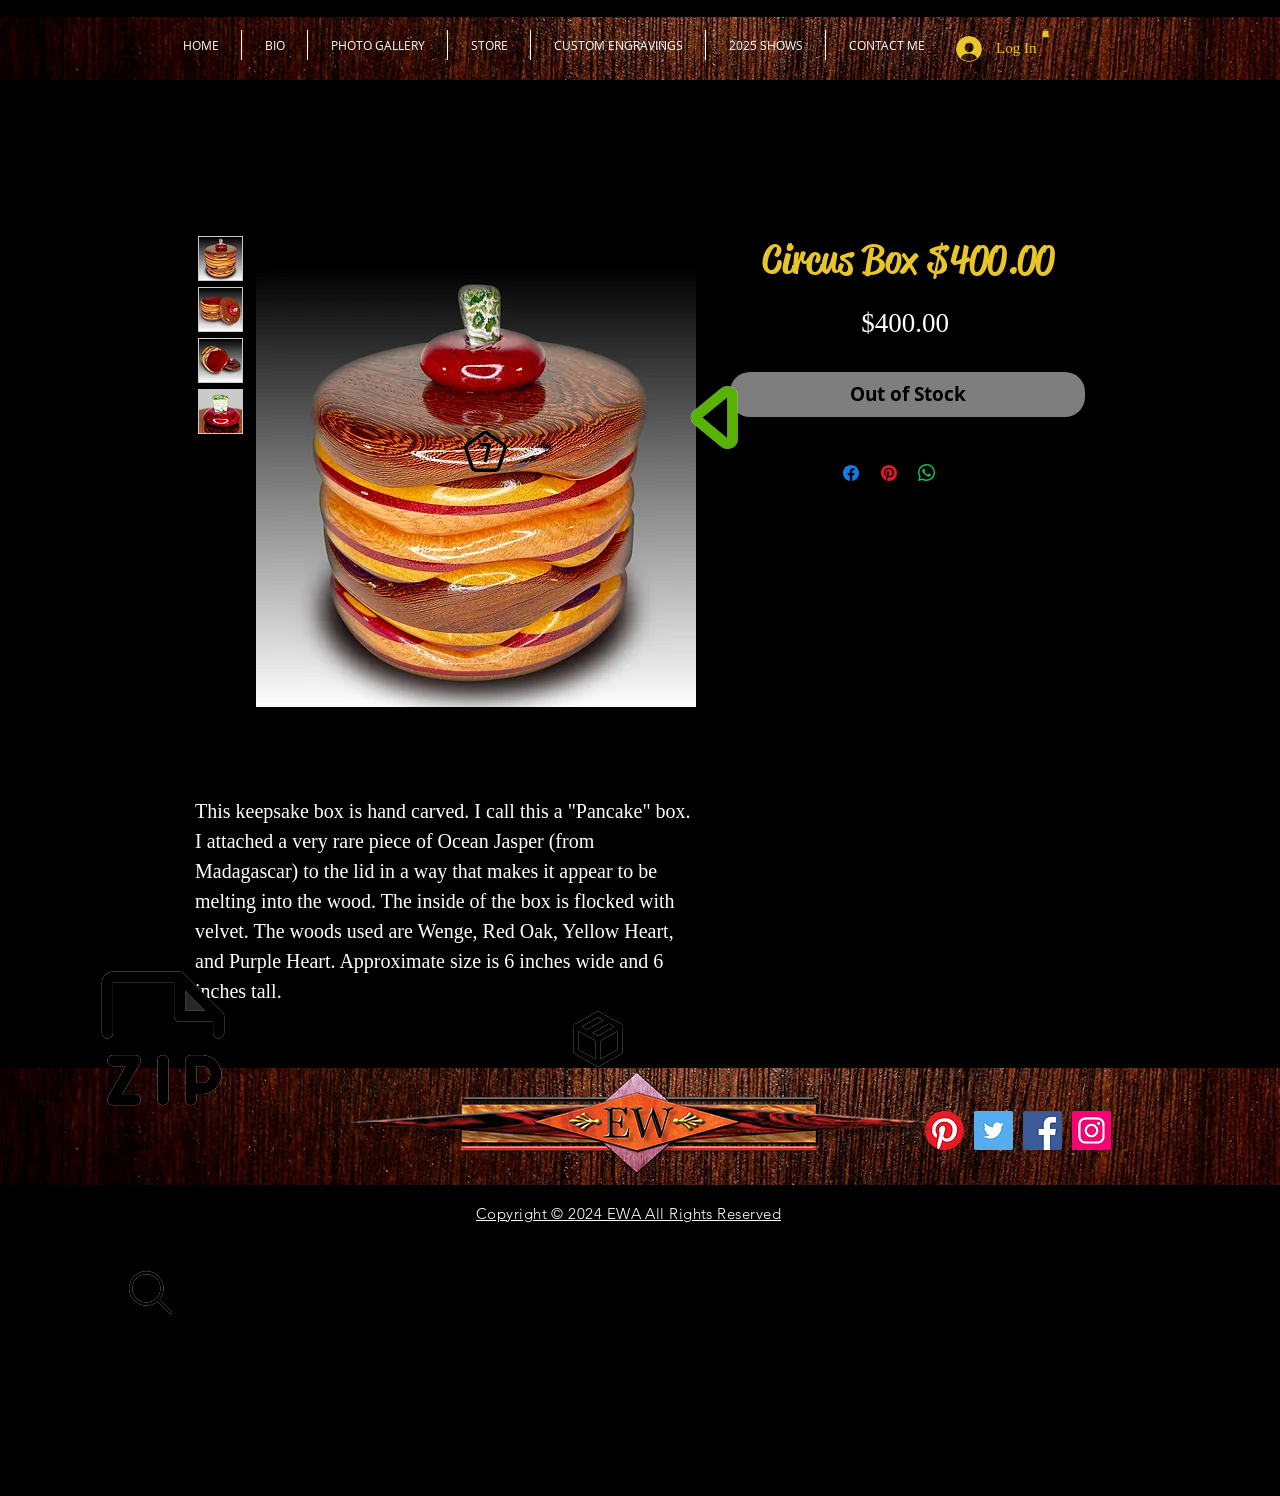 The image size is (1280, 1496). I want to click on go back to the previous screen, so click(719, 417).